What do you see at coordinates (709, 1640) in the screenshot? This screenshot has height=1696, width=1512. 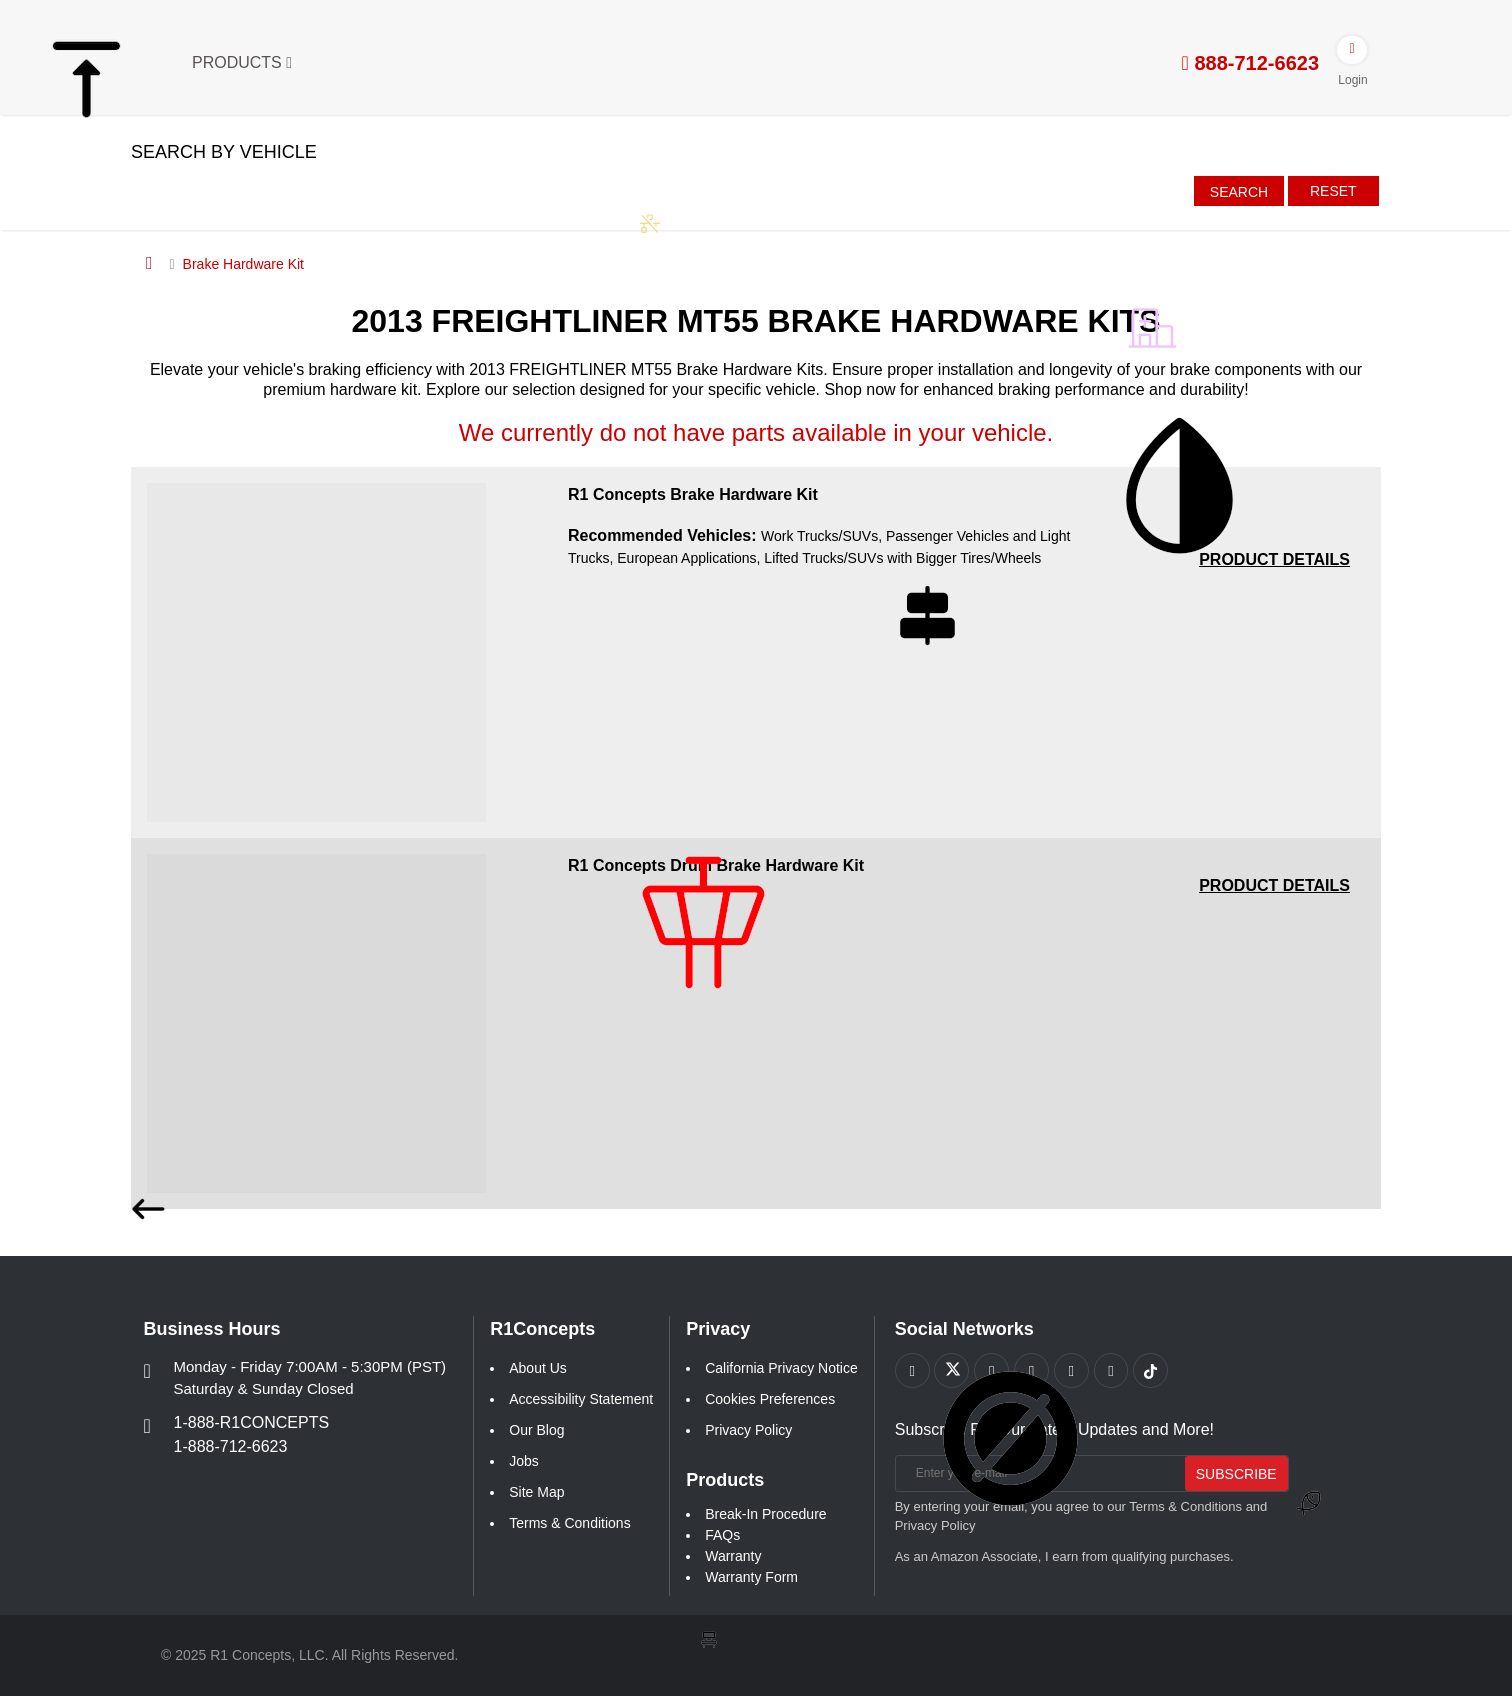 I see `browse furniture or seating options` at bounding box center [709, 1640].